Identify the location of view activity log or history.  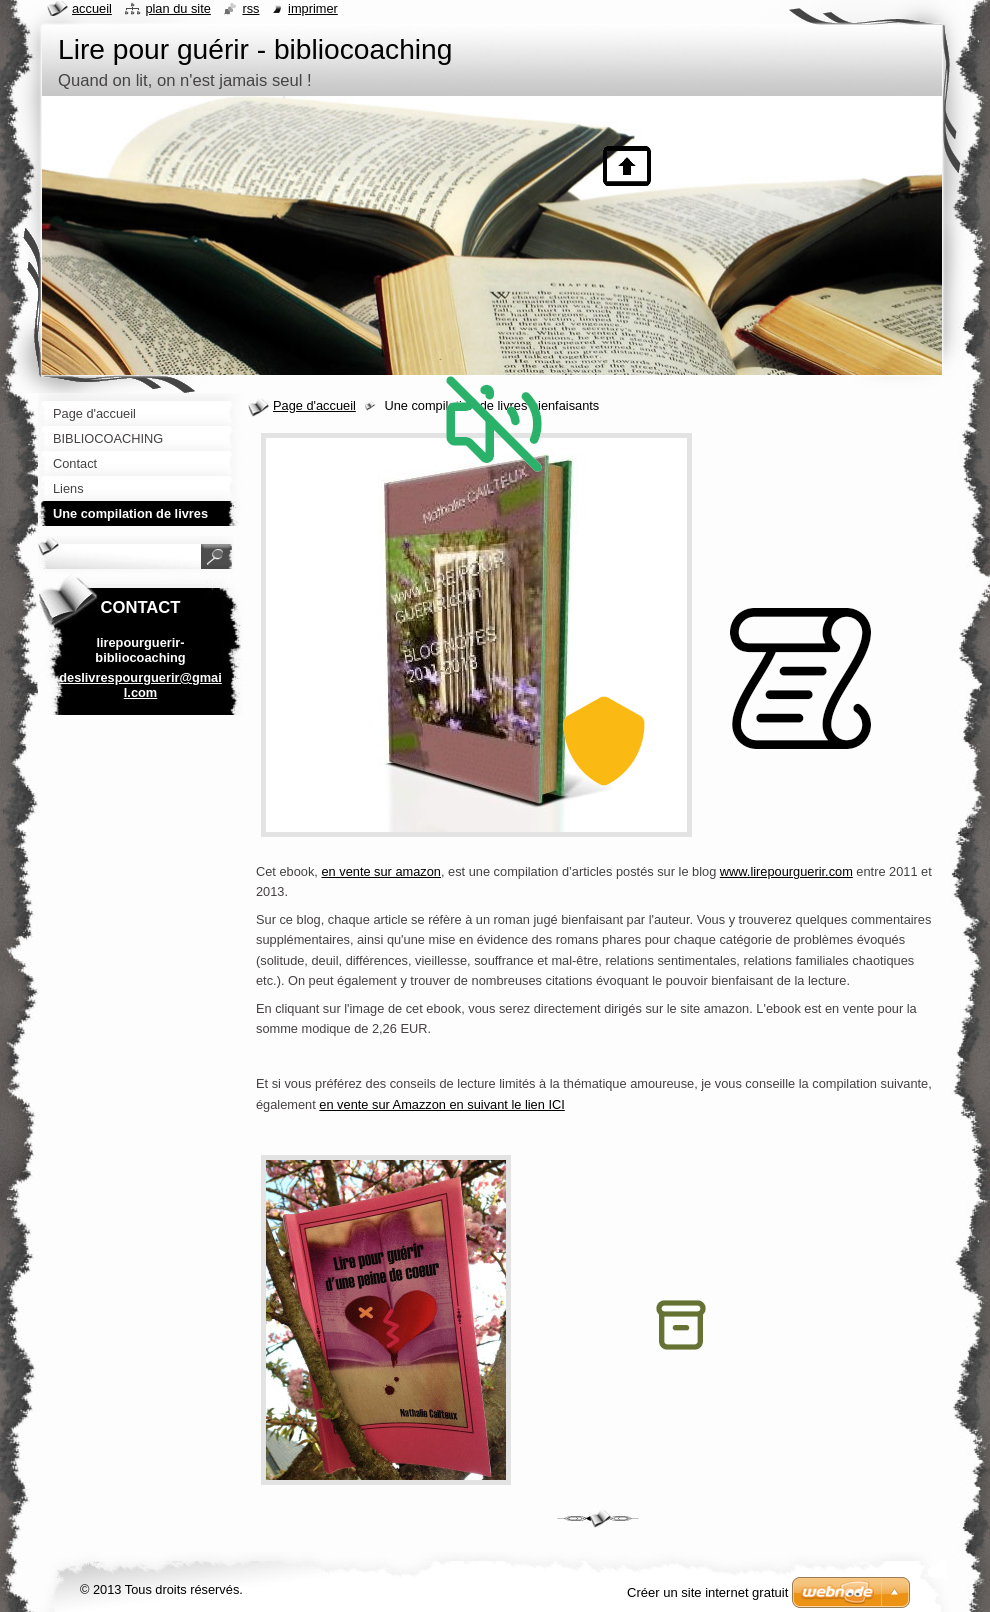
(800, 678).